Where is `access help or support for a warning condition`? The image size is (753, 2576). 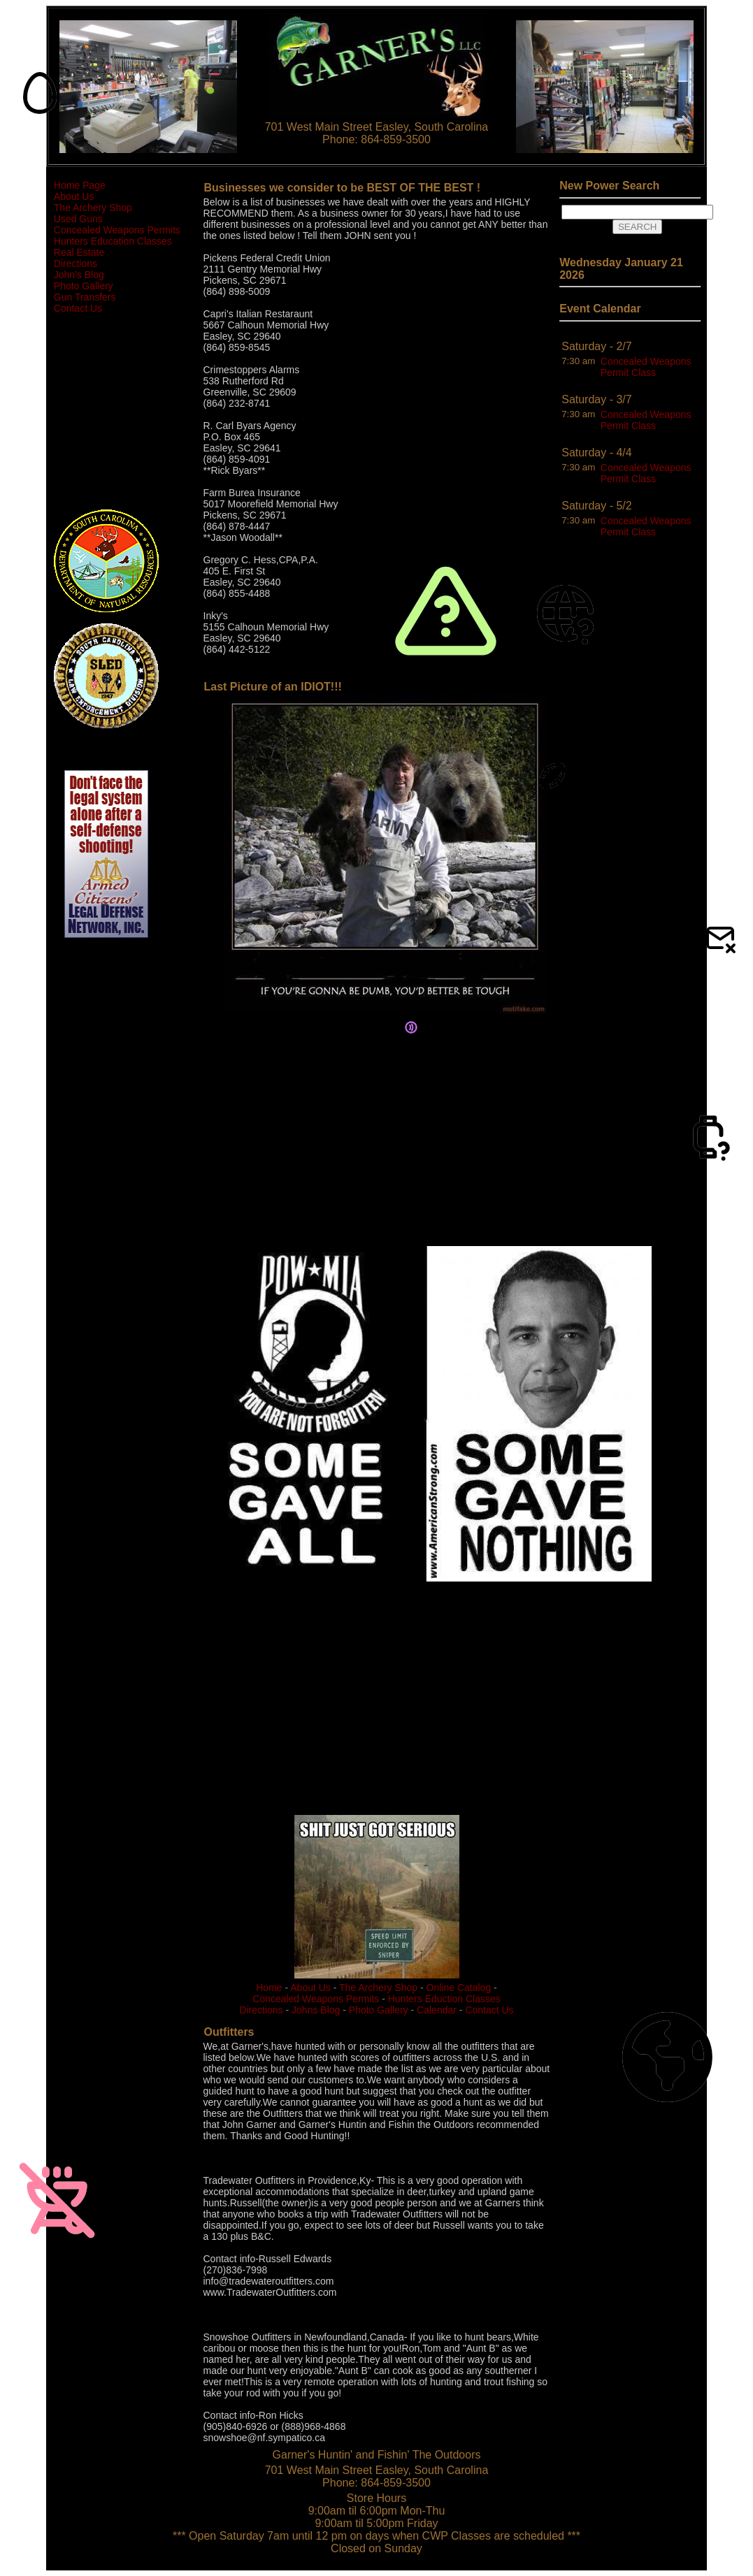
access help or support for a warning condition is located at coordinates (445, 614).